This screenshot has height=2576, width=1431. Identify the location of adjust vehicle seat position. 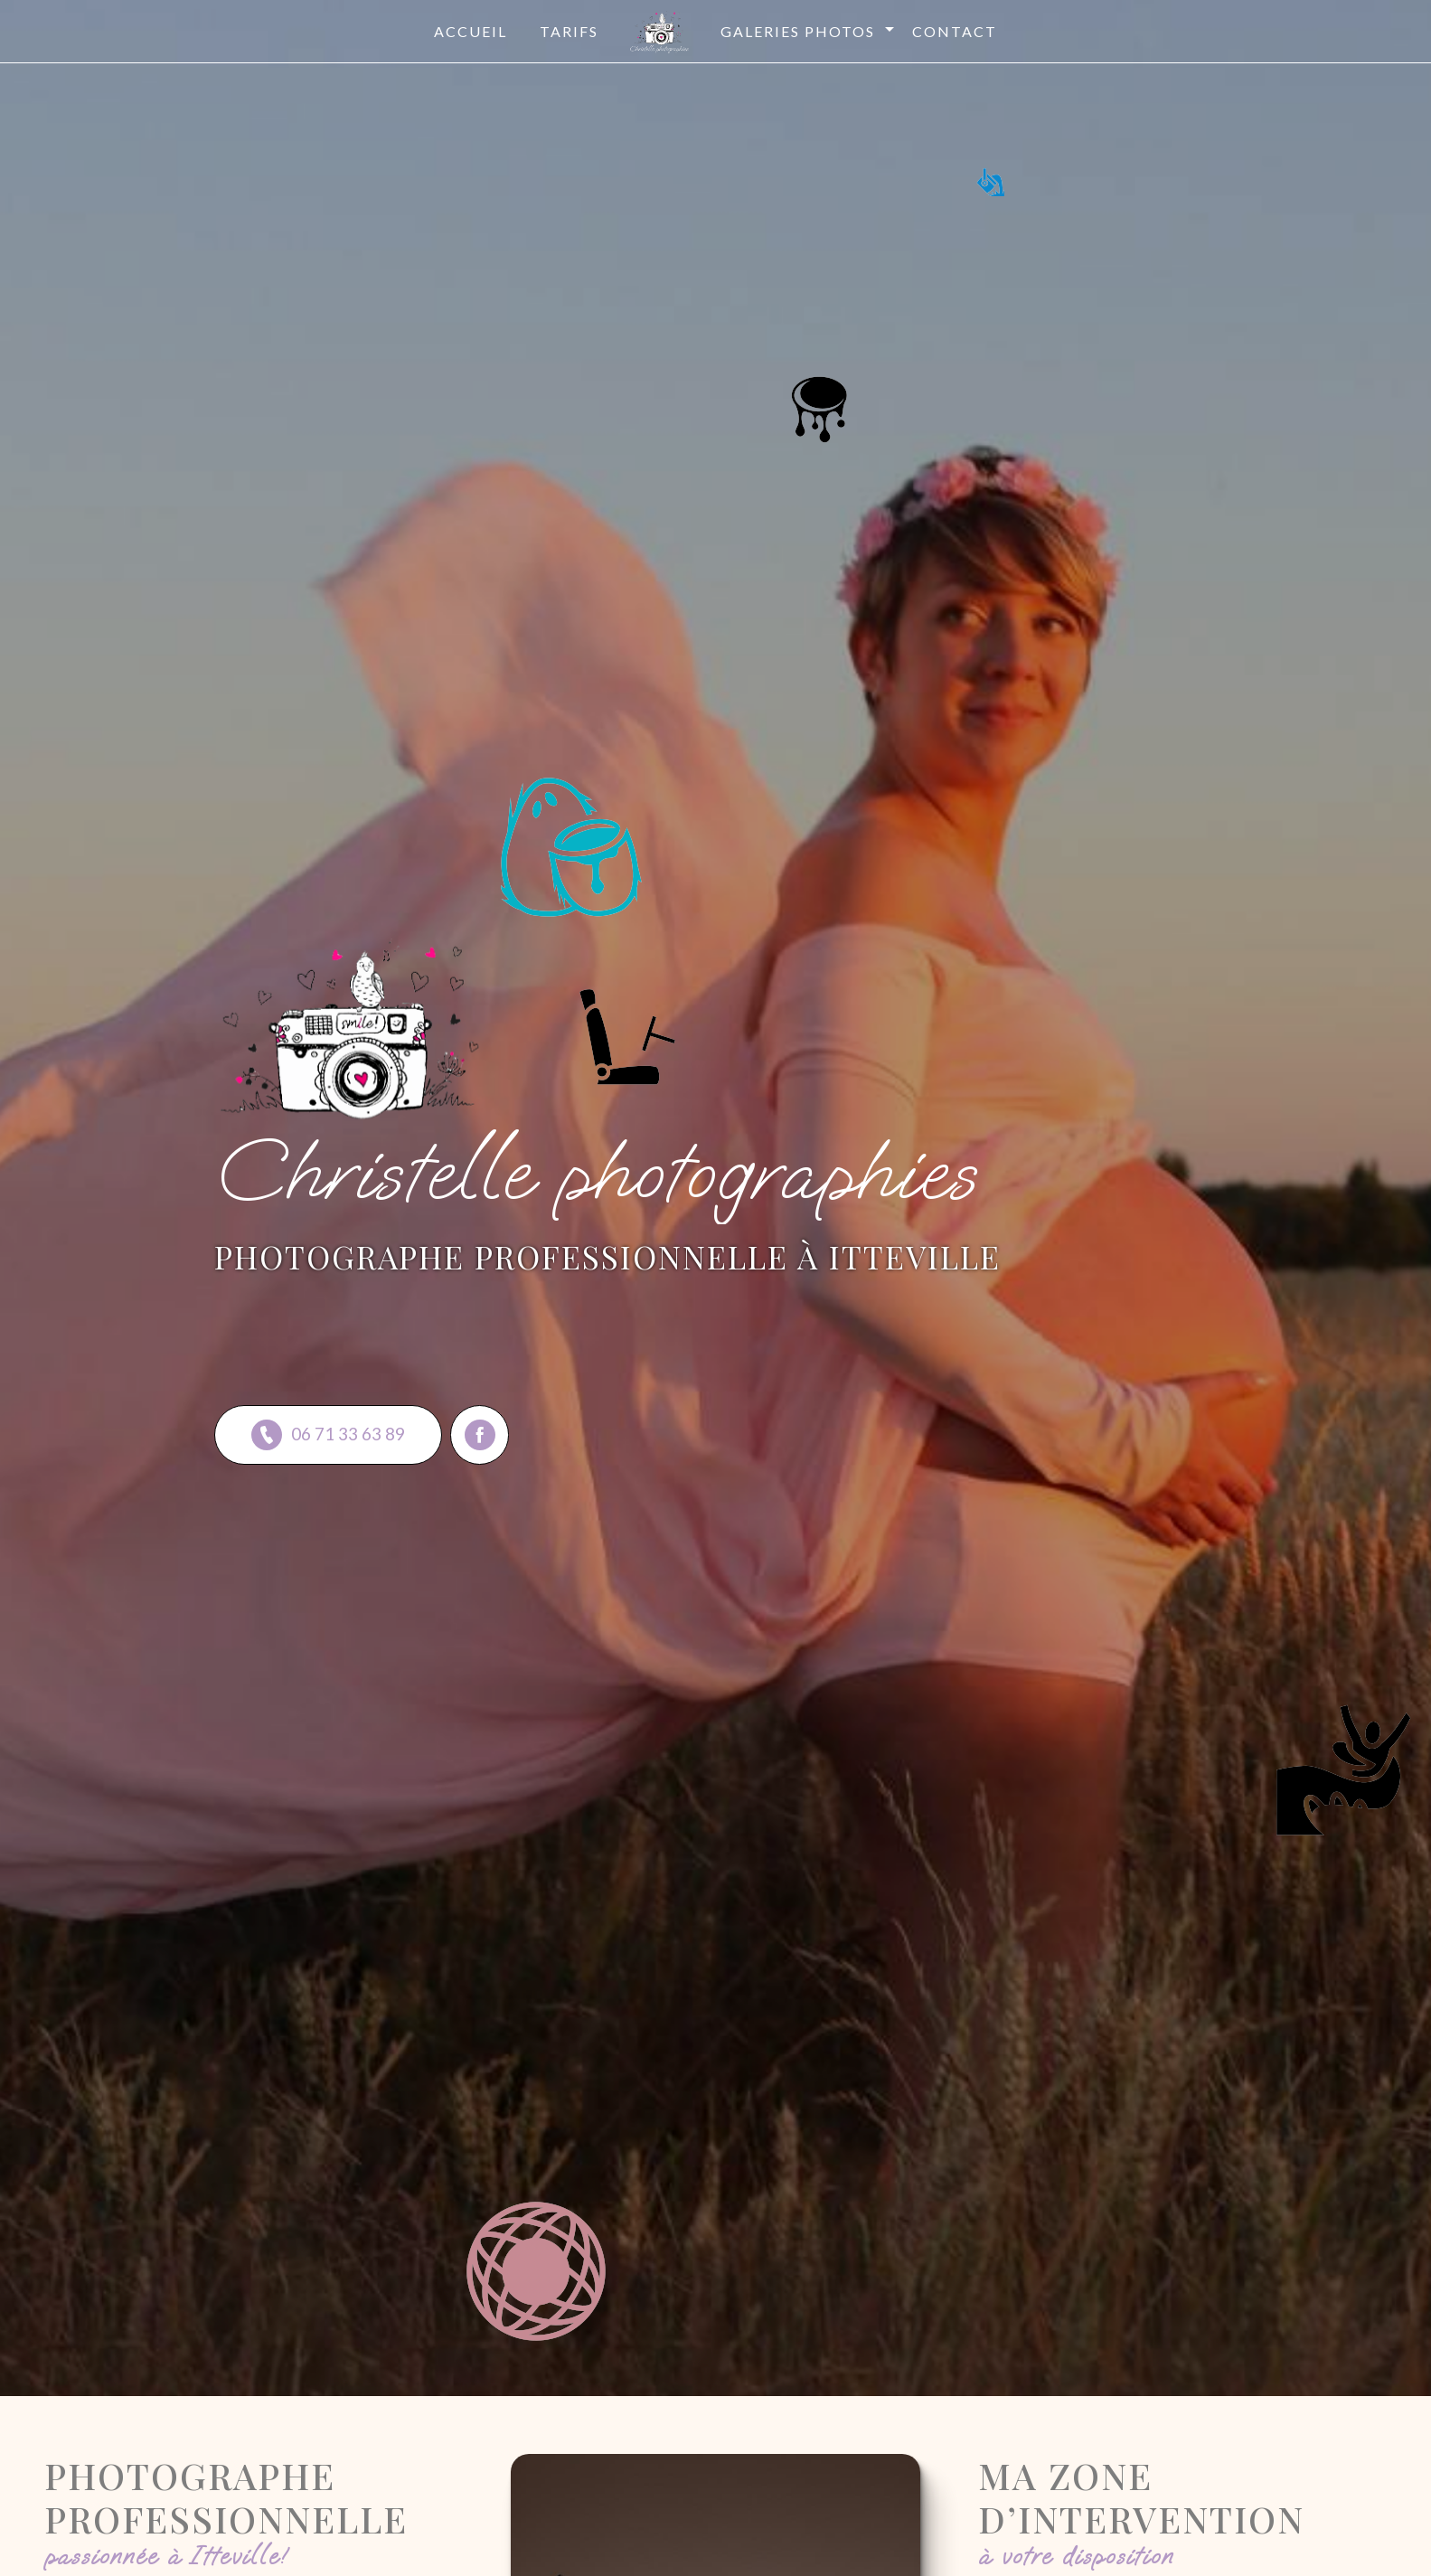
(626, 1037).